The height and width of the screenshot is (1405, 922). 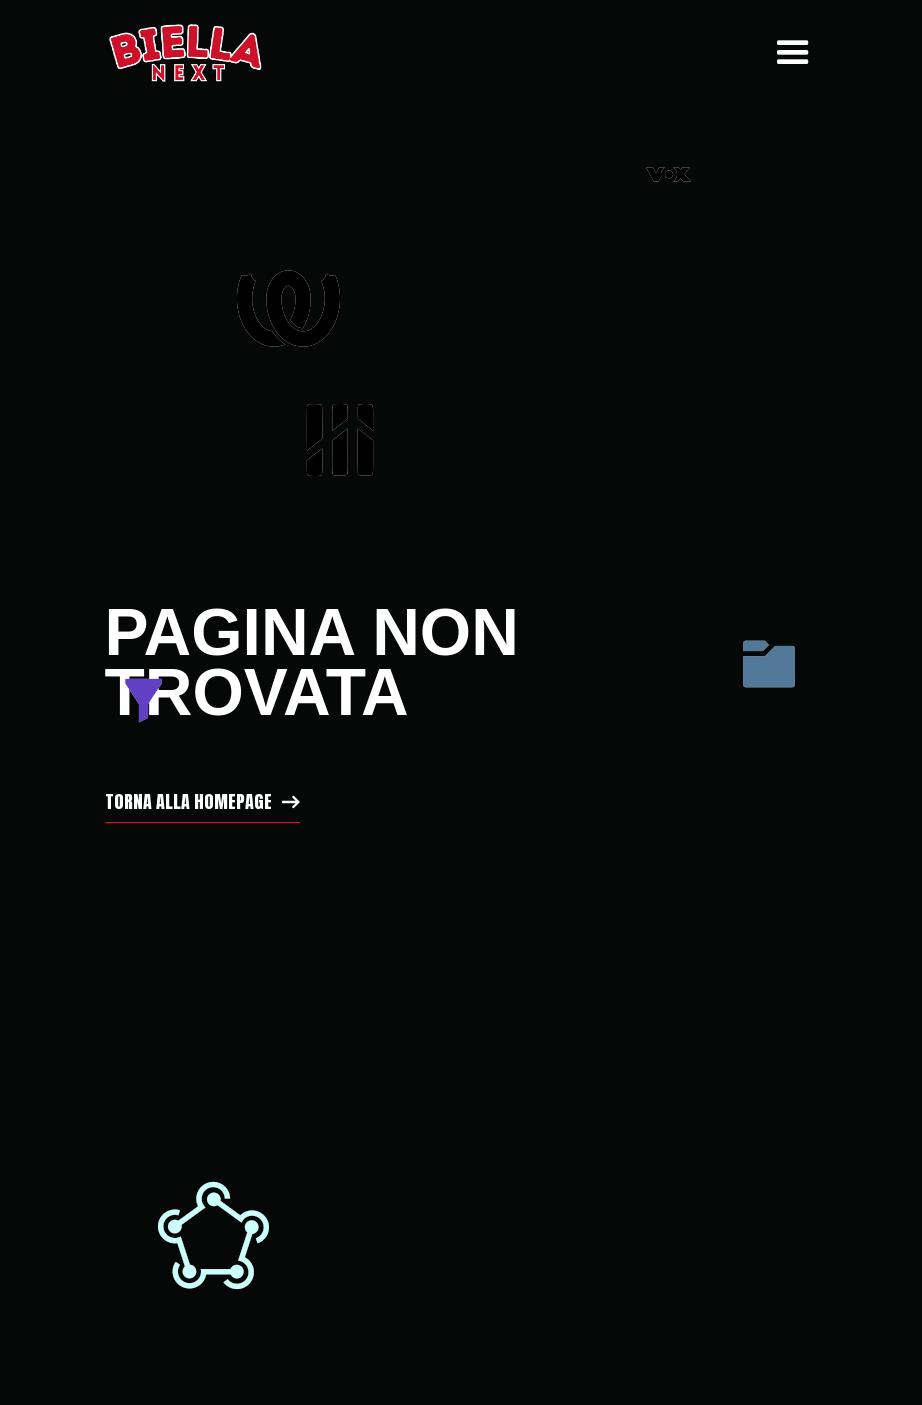 What do you see at coordinates (668, 174) in the screenshot?
I see `vox media logo` at bounding box center [668, 174].